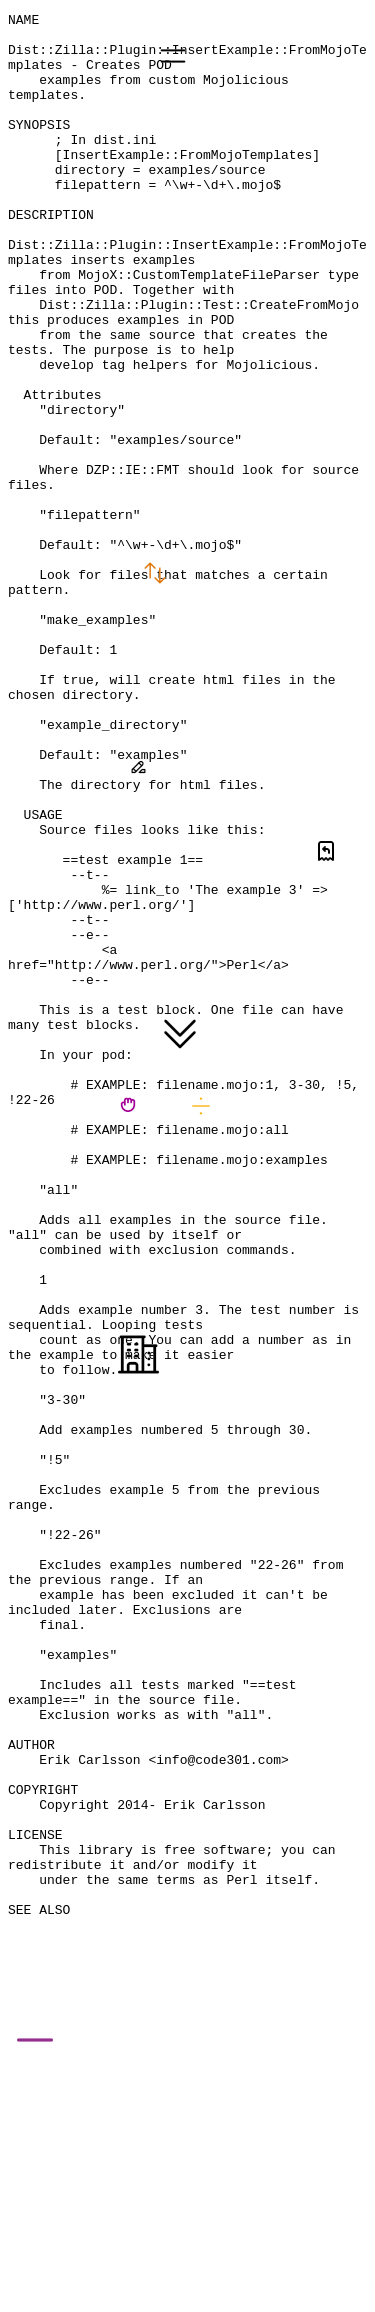  What do you see at coordinates (35, 2040) in the screenshot?
I see `decrease quantity or value` at bounding box center [35, 2040].